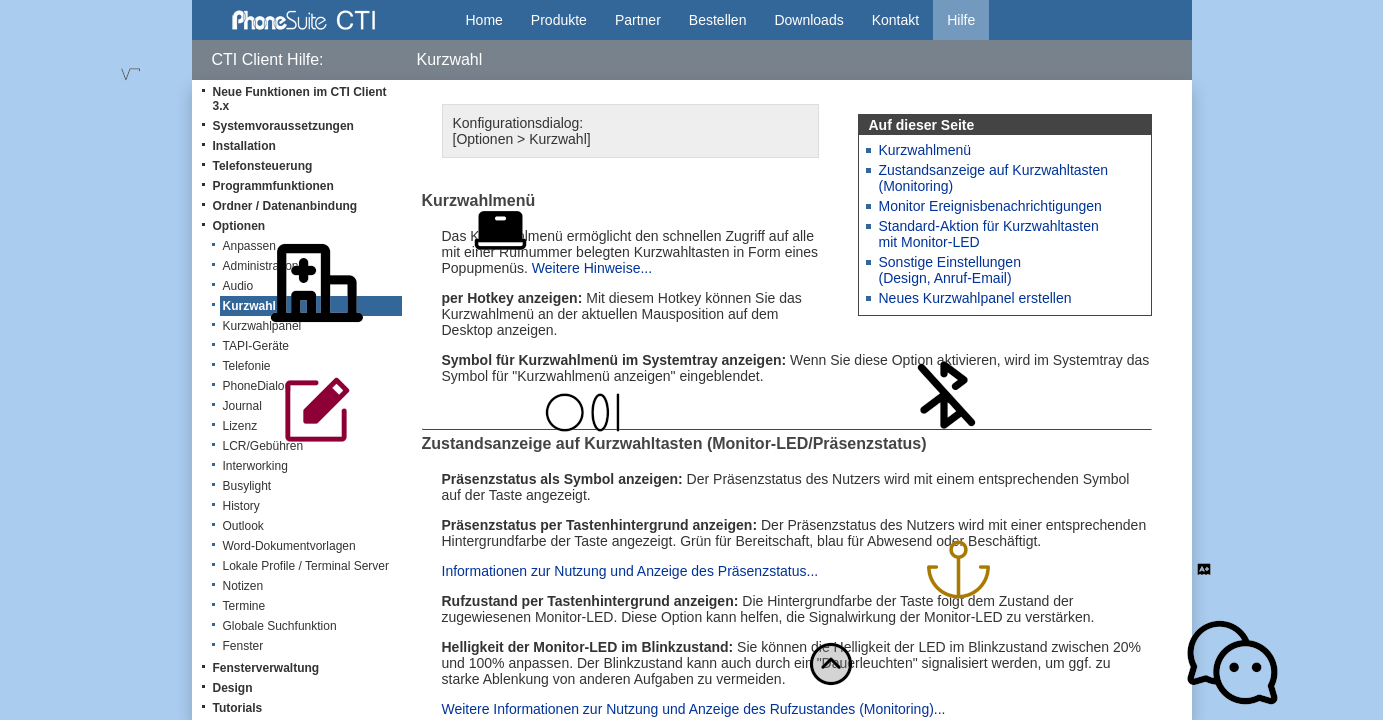 The width and height of the screenshot is (1383, 720). What do you see at coordinates (1232, 662) in the screenshot?
I see `open WeChat messaging app` at bounding box center [1232, 662].